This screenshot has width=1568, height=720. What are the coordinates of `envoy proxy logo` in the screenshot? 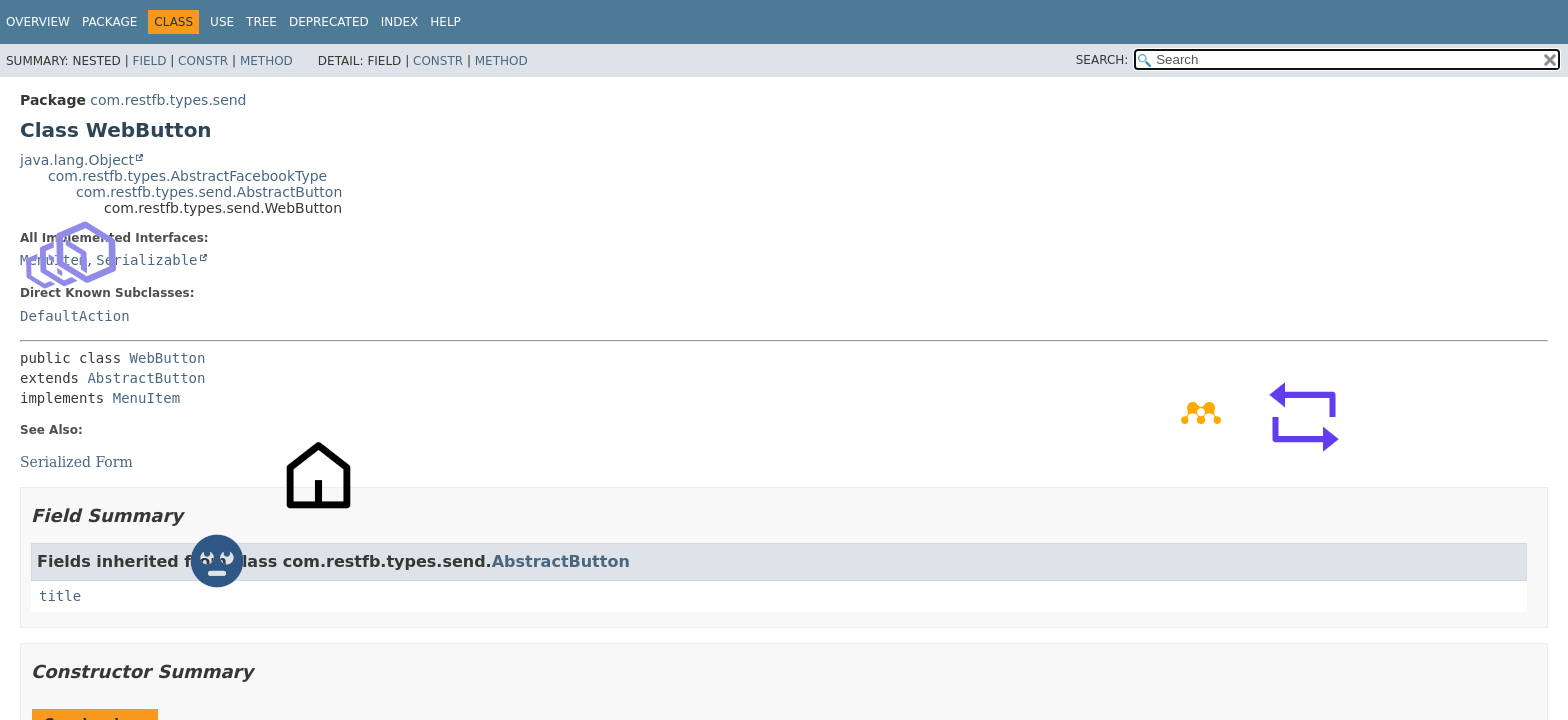 It's located at (71, 255).